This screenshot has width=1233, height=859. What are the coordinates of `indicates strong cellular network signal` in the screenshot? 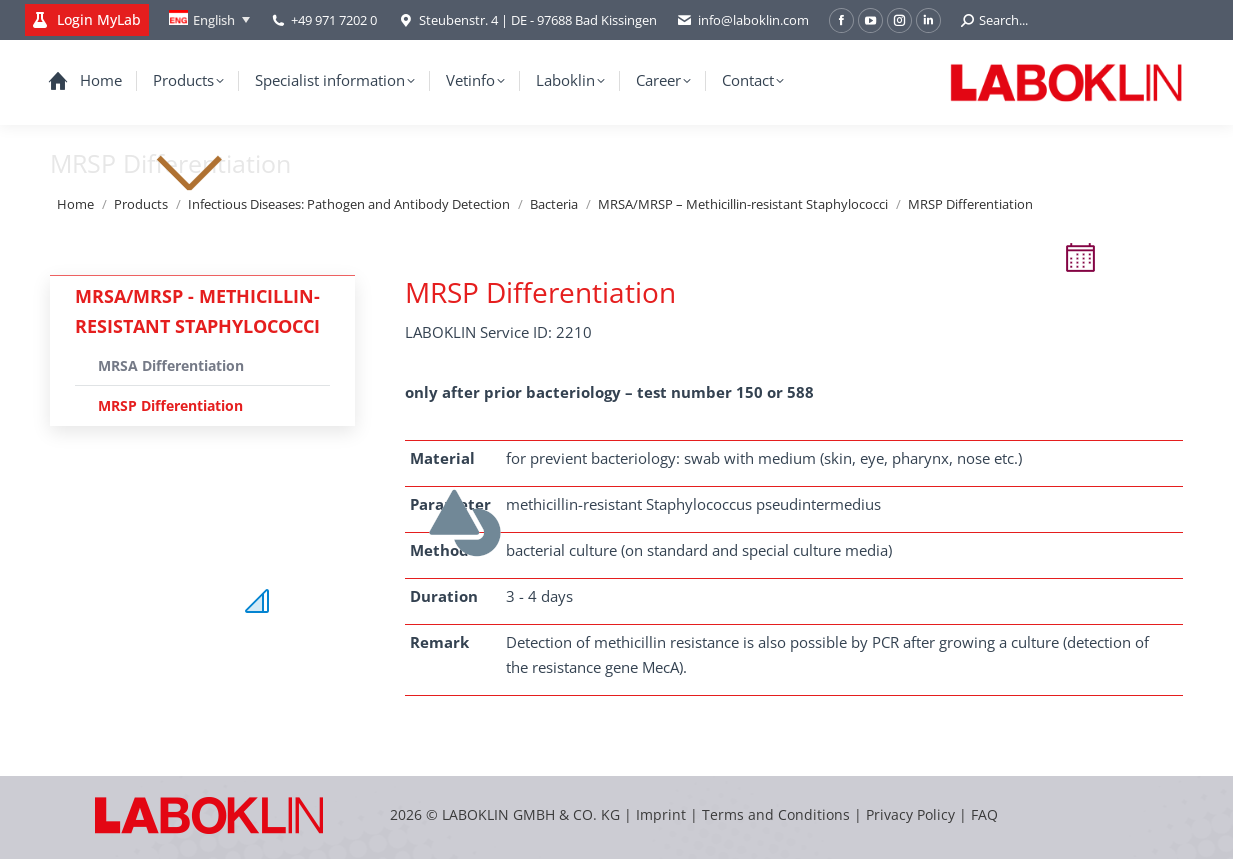 It's located at (259, 602).